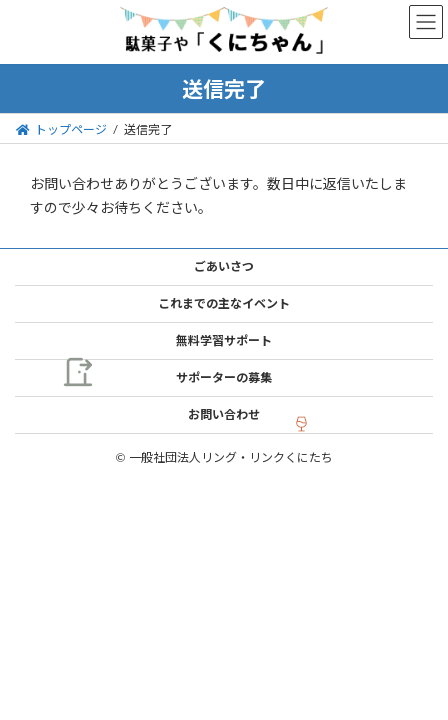  What do you see at coordinates (78, 372) in the screenshot?
I see `log out of your account` at bounding box center [78, 372].